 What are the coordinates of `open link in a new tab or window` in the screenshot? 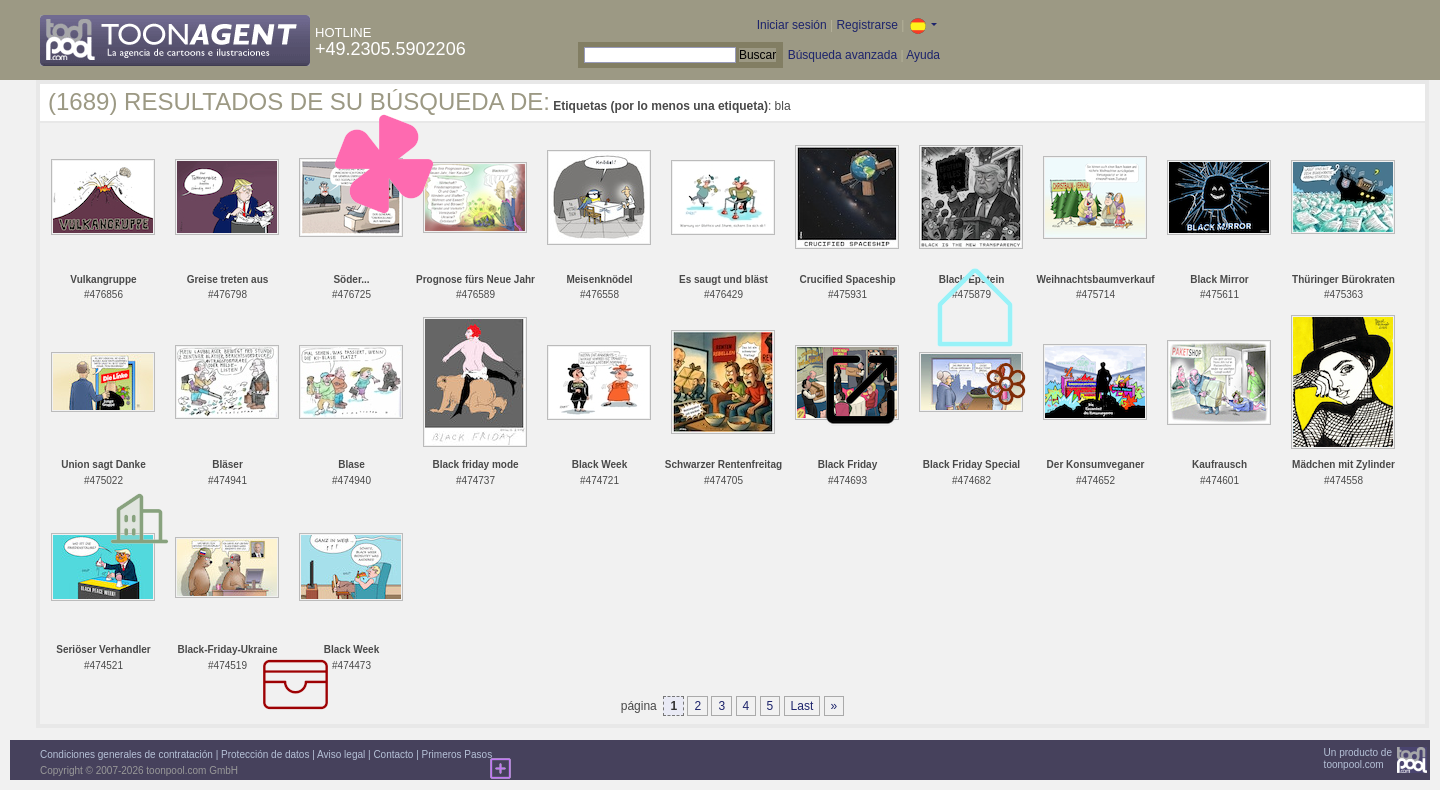 It's located at (860, 389).